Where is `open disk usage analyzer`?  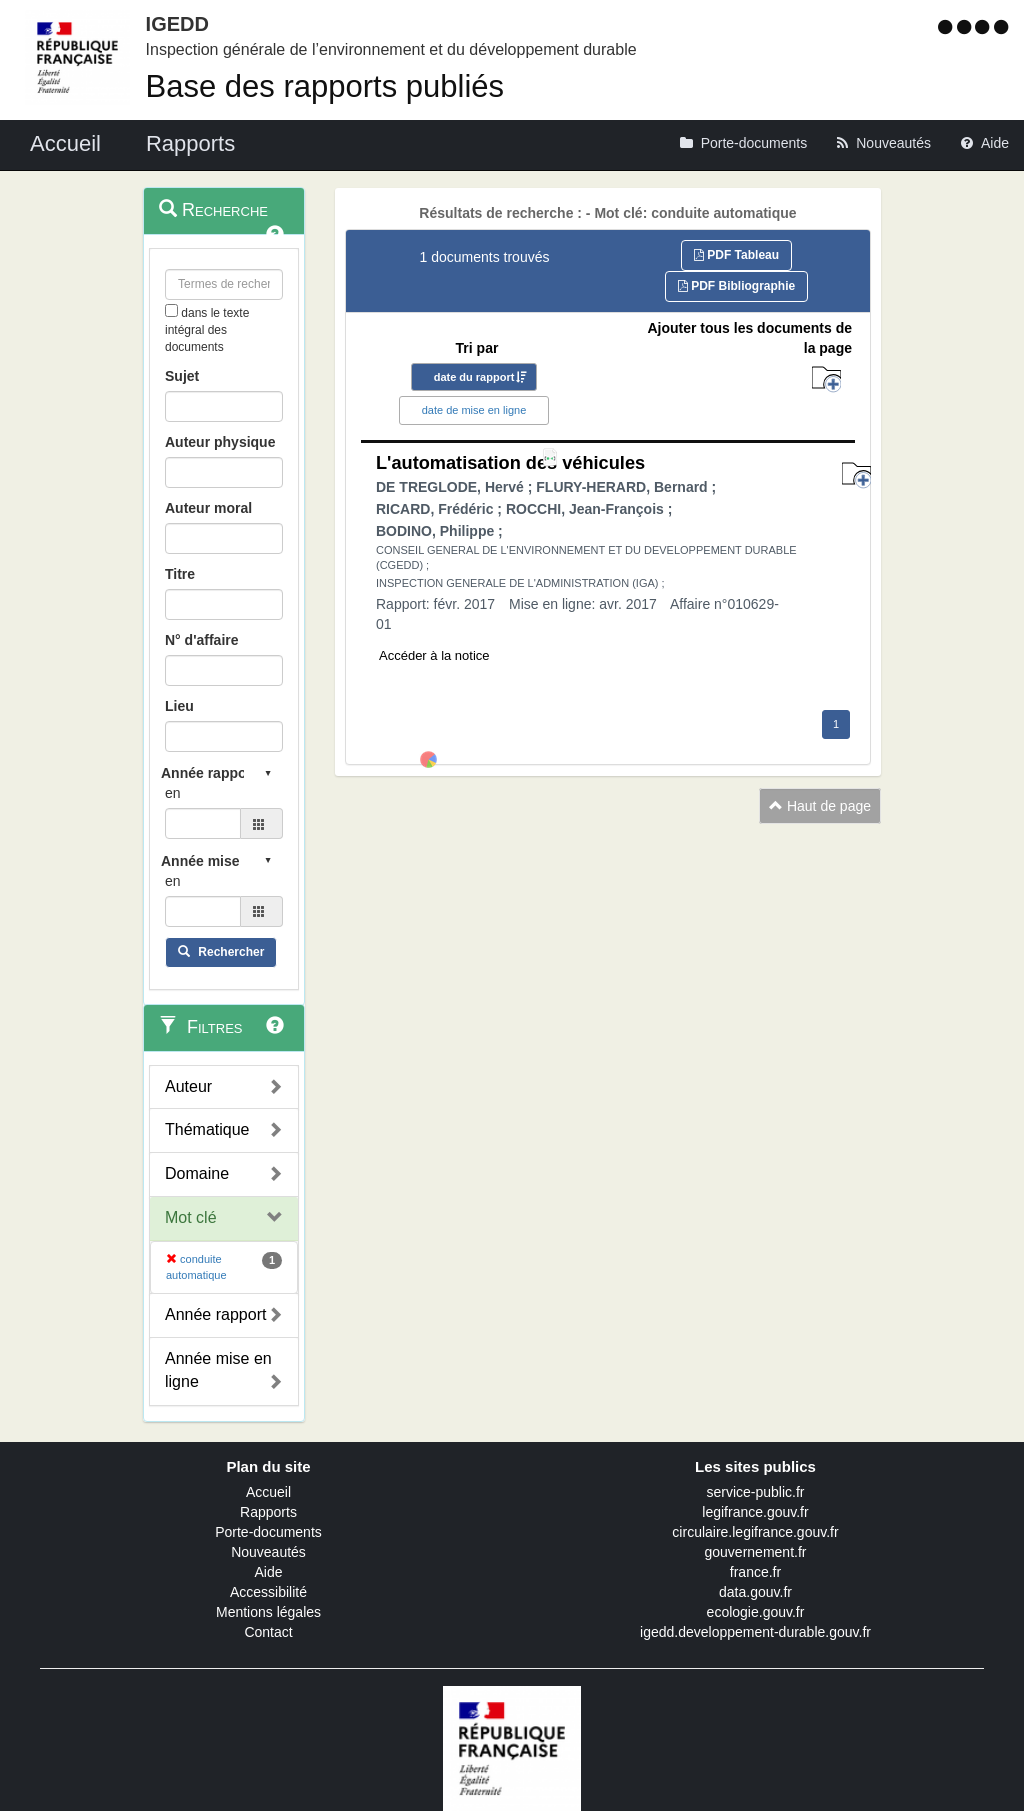 open disk usage analyzer is located at coordinates (428, 759).